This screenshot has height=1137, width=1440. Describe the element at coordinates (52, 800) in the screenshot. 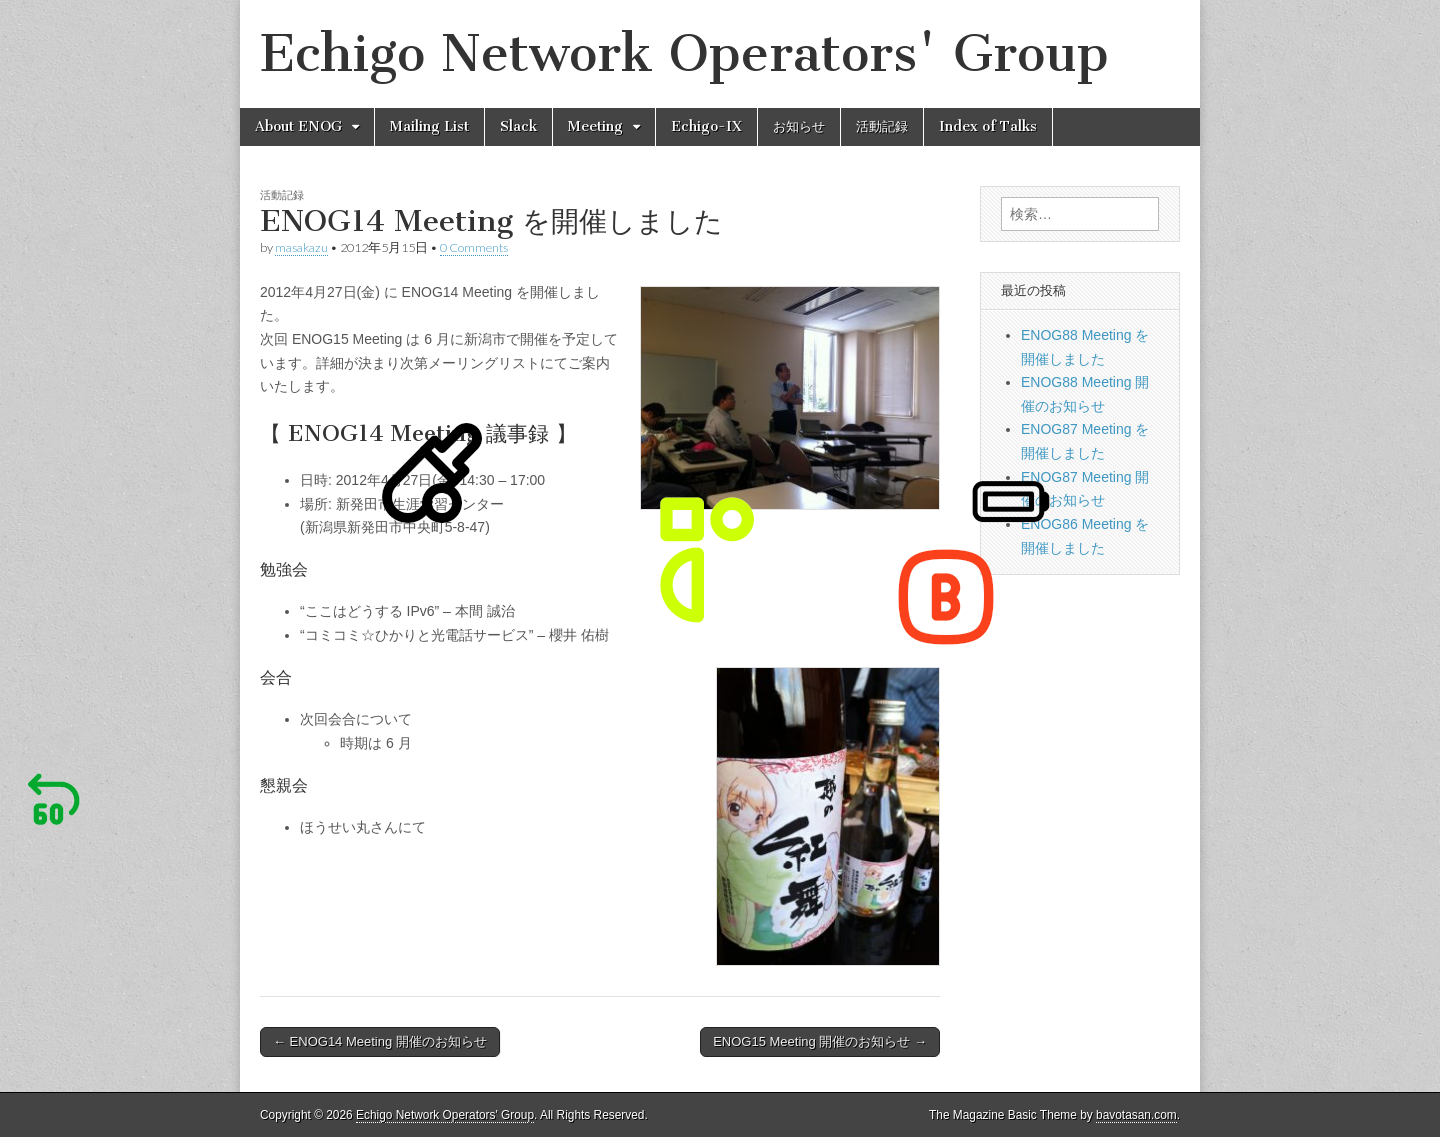

I see `rewind 60 seconds` at that location.